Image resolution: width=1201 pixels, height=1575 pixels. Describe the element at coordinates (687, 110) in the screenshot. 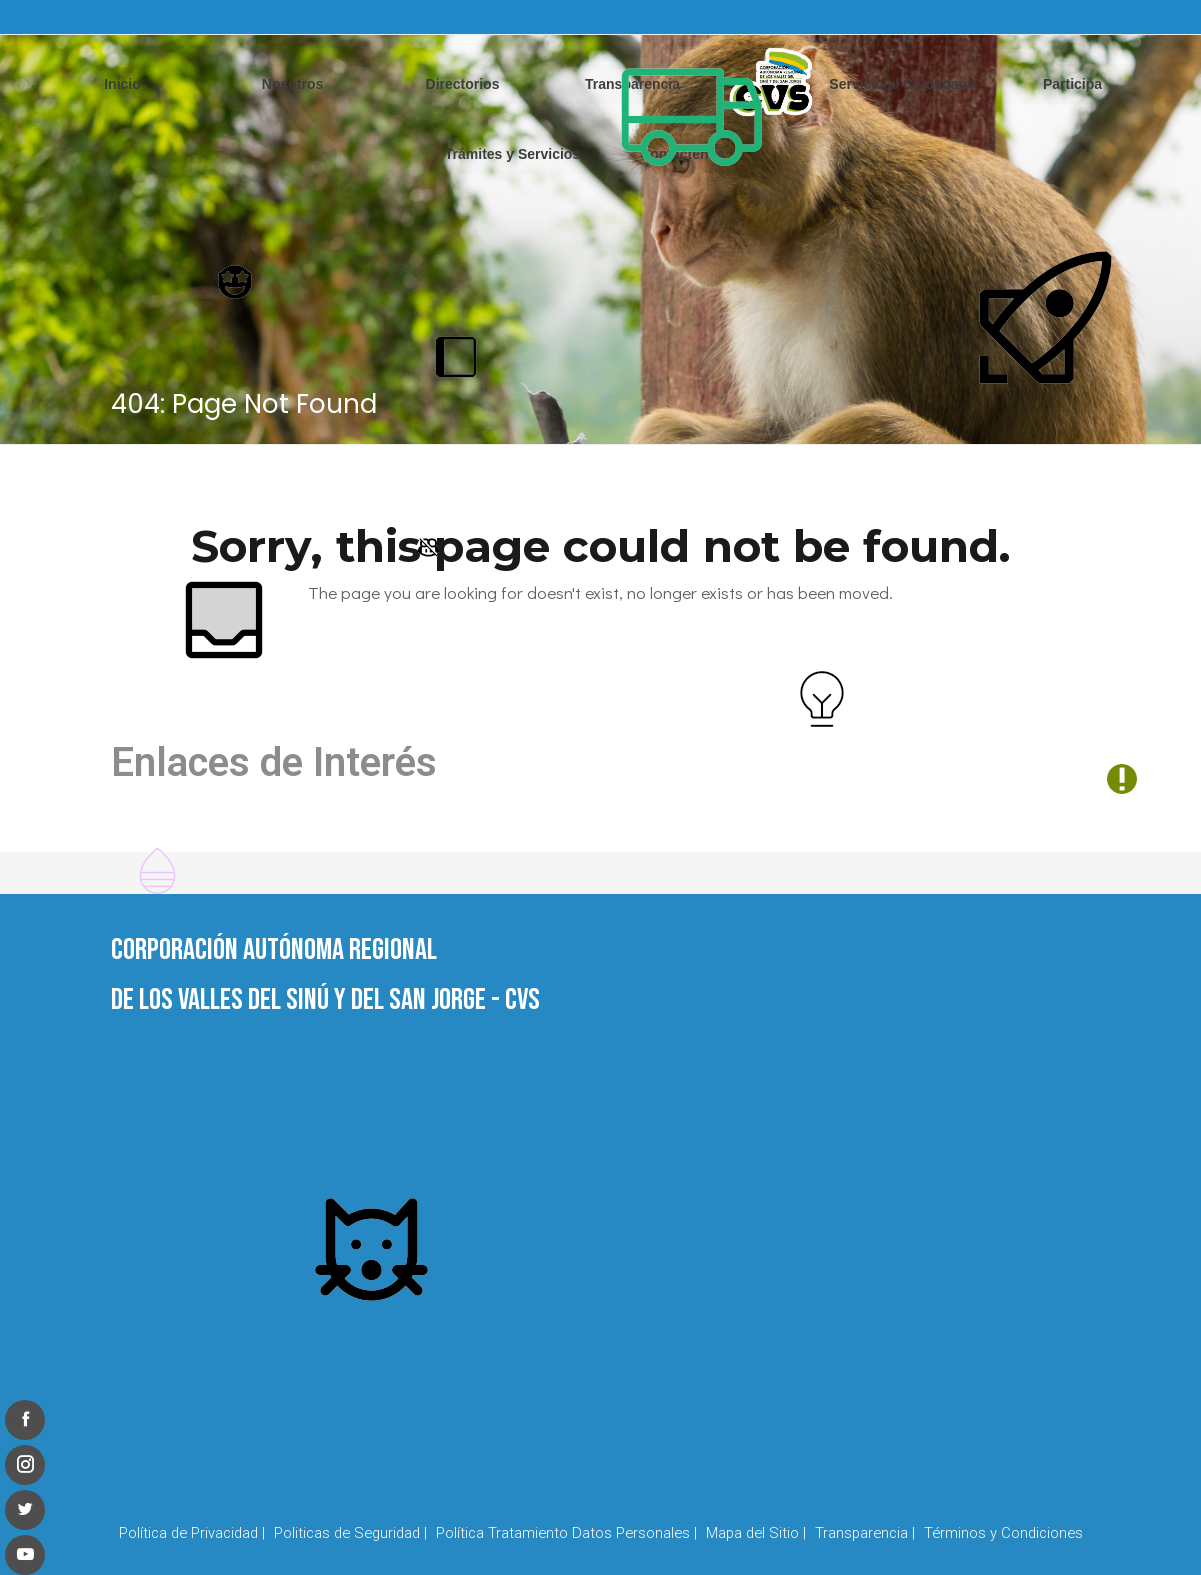

I see `track your delivery status` at that location.